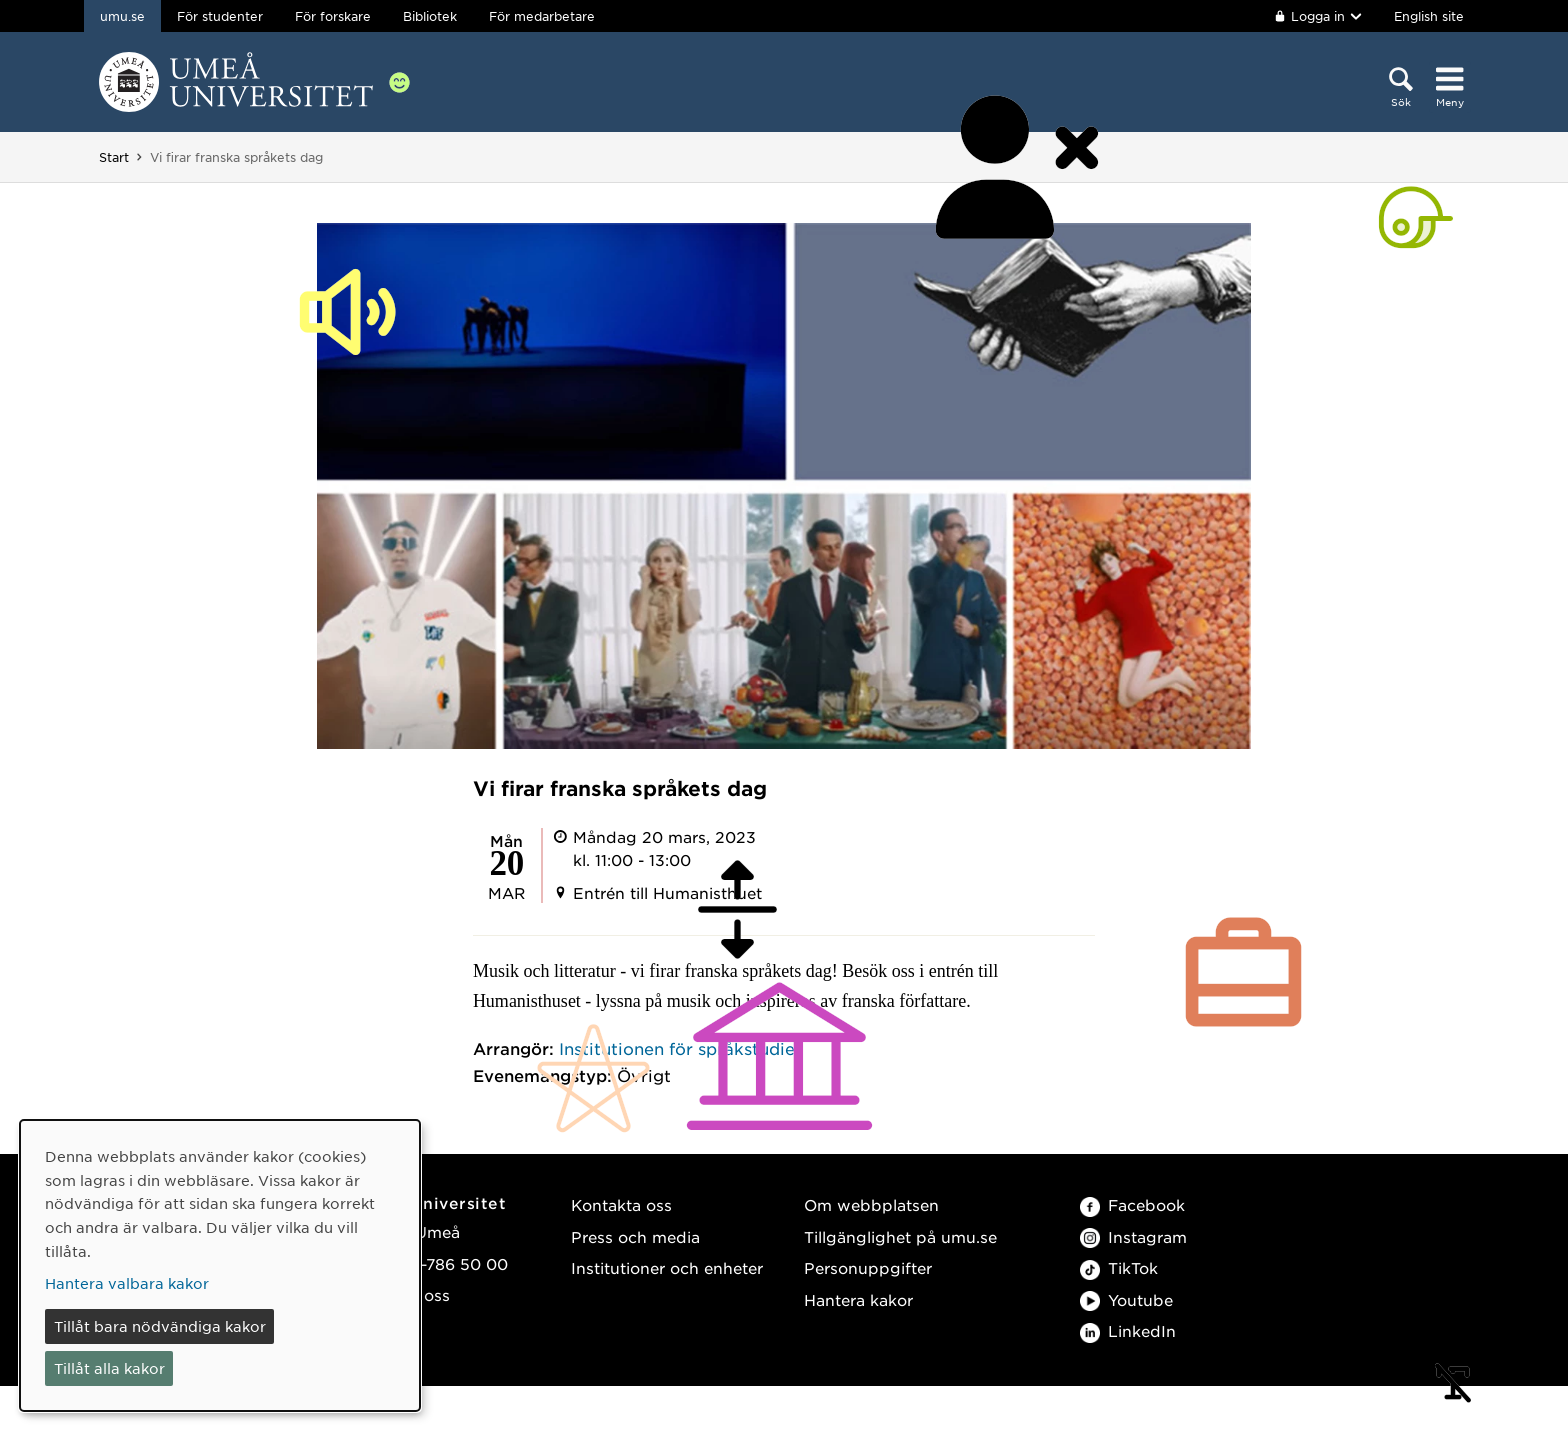 The height and width of the screenshot is (1431, 1568). Describe the element at coordinates (1243, 979) in the screenshot. I see `access travel or trip planning features` at that location.